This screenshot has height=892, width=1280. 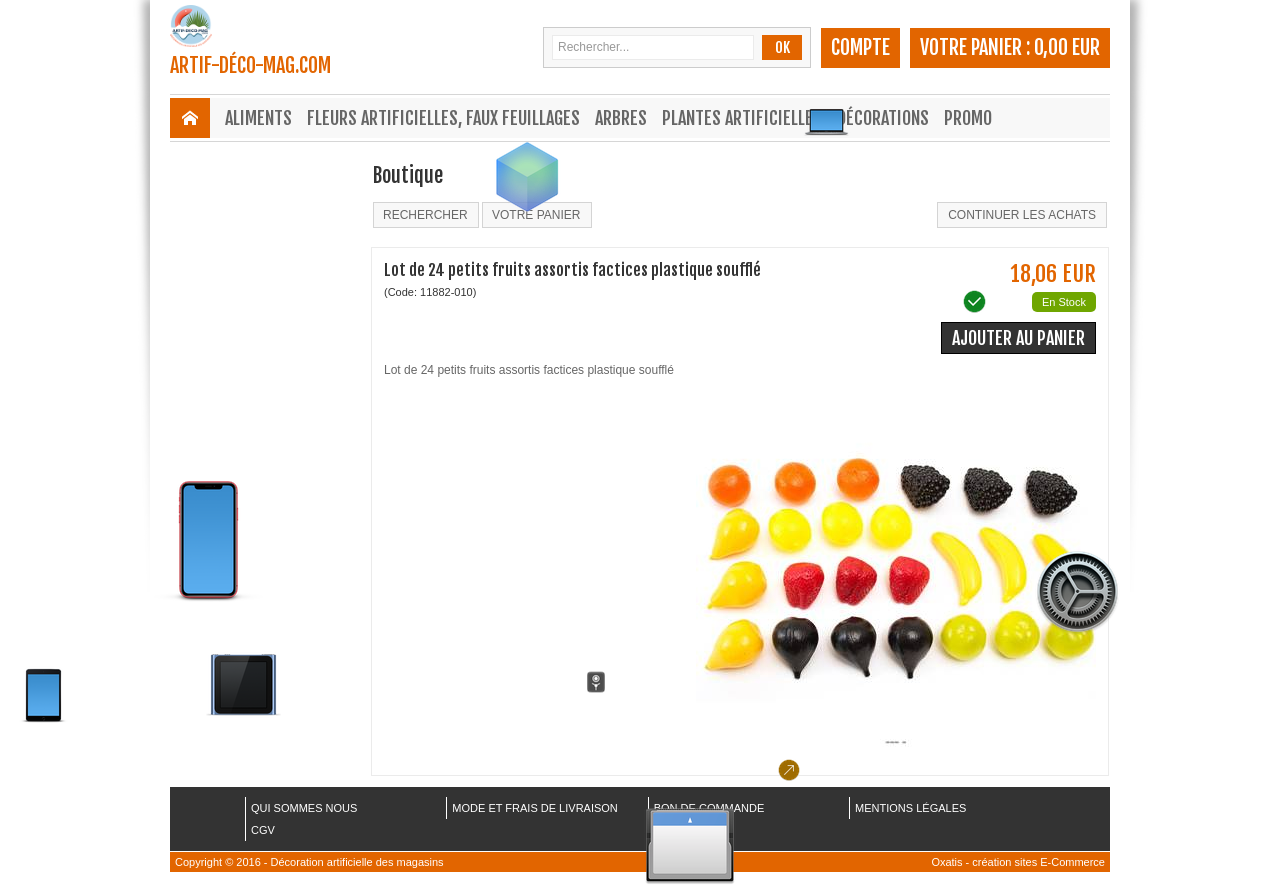 What do you see at coordinates (43, 690) in the screenshot?
I see `iPad mini device connected to your system` at bounding box center [43, 690].